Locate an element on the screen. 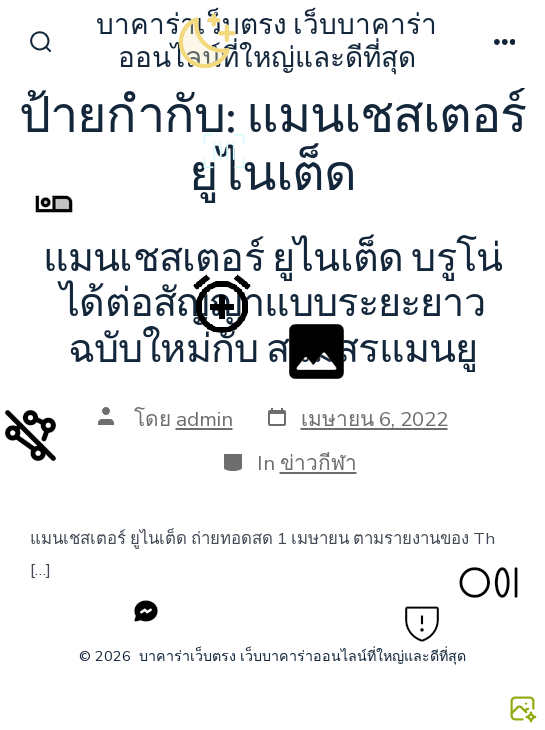 The width and height of the screenshot is (545, 730). insert or add an image is located at coordinates (316, 351).